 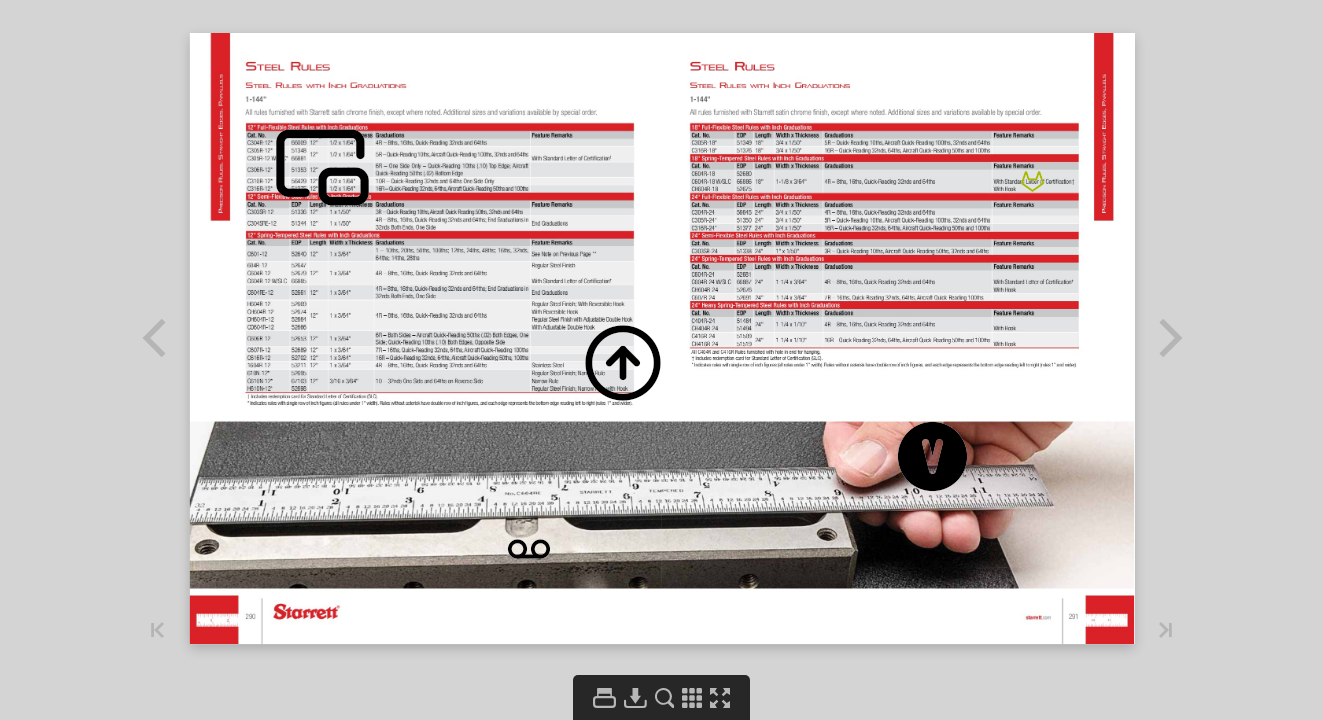 I want to click on scroll to top of page, so click(x=623, y=363).